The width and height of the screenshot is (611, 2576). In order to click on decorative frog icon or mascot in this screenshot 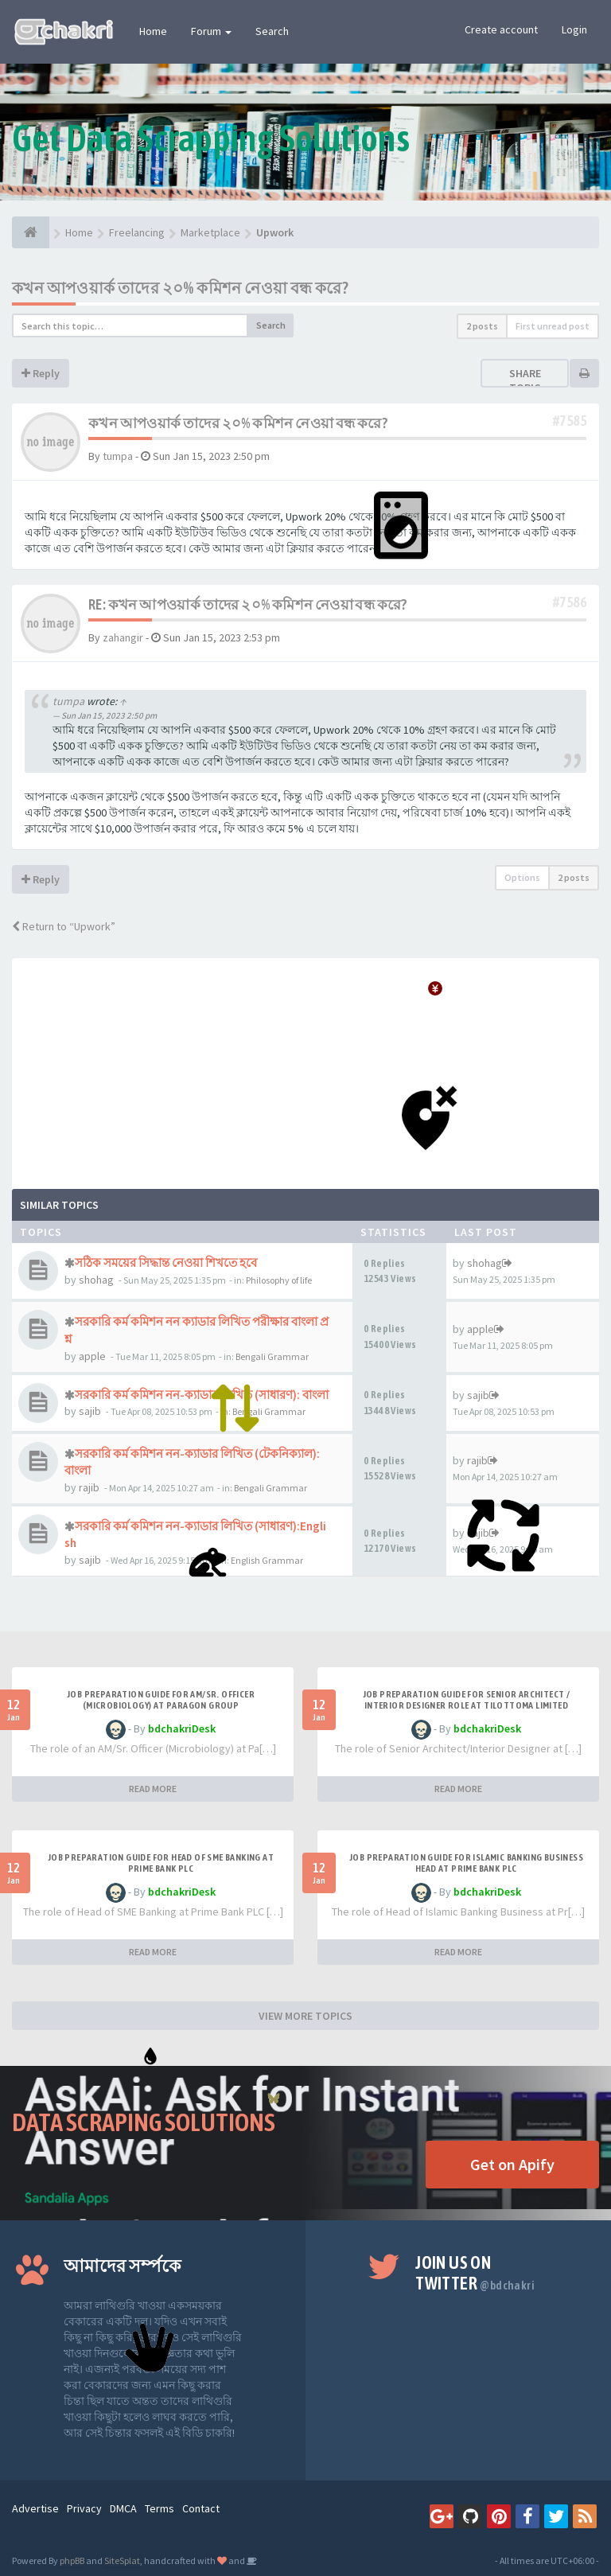, I will do `click(208, 1562)`.